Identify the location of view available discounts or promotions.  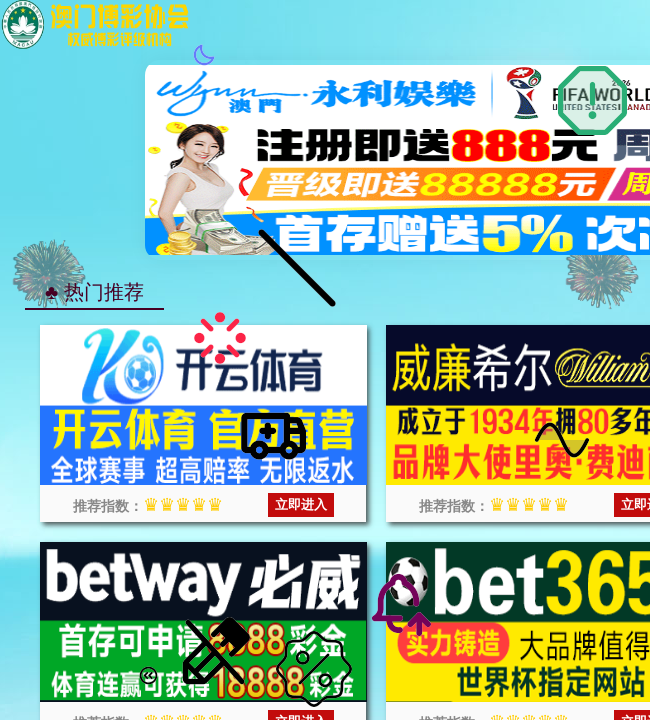
(314, 669).